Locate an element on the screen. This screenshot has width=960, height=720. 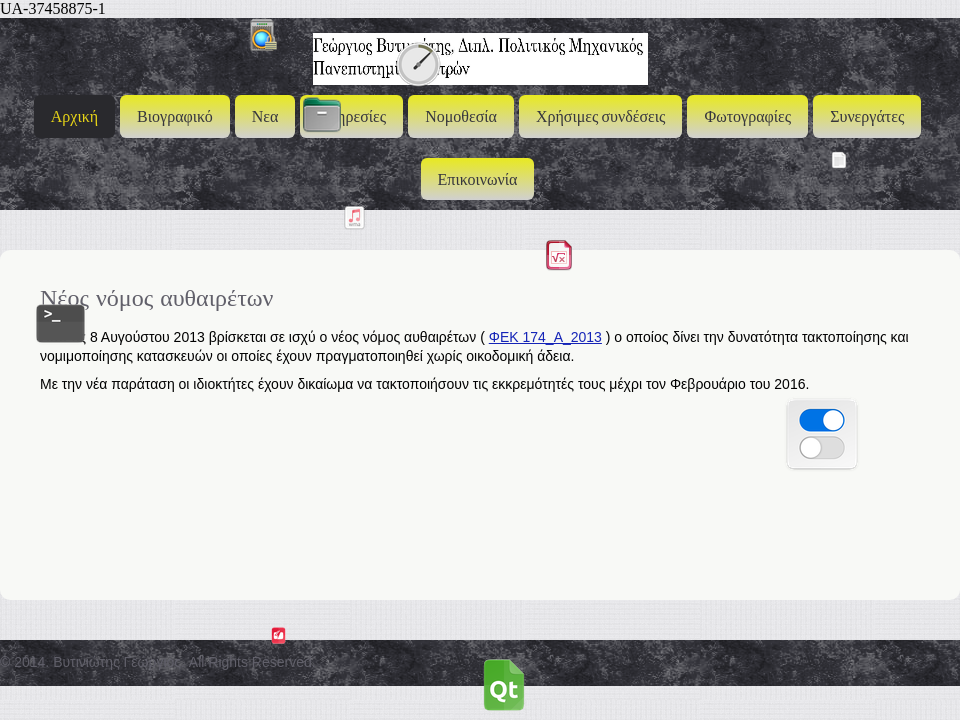
open system tweaks or settings customization is located at coordinates (822, 434).